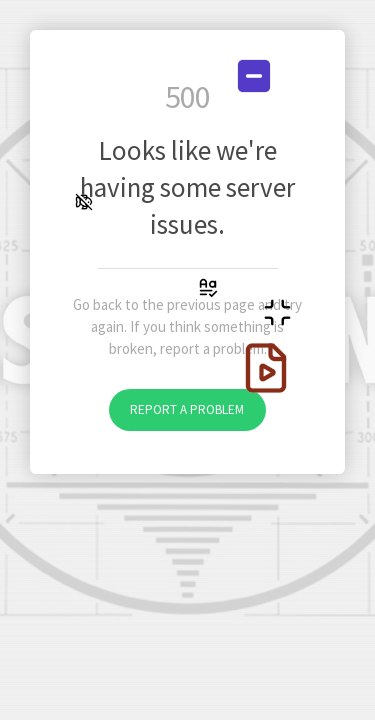 The height and width of the screenshot is (720, 375). I want to click on remove an item from a list, so click(254, 76).